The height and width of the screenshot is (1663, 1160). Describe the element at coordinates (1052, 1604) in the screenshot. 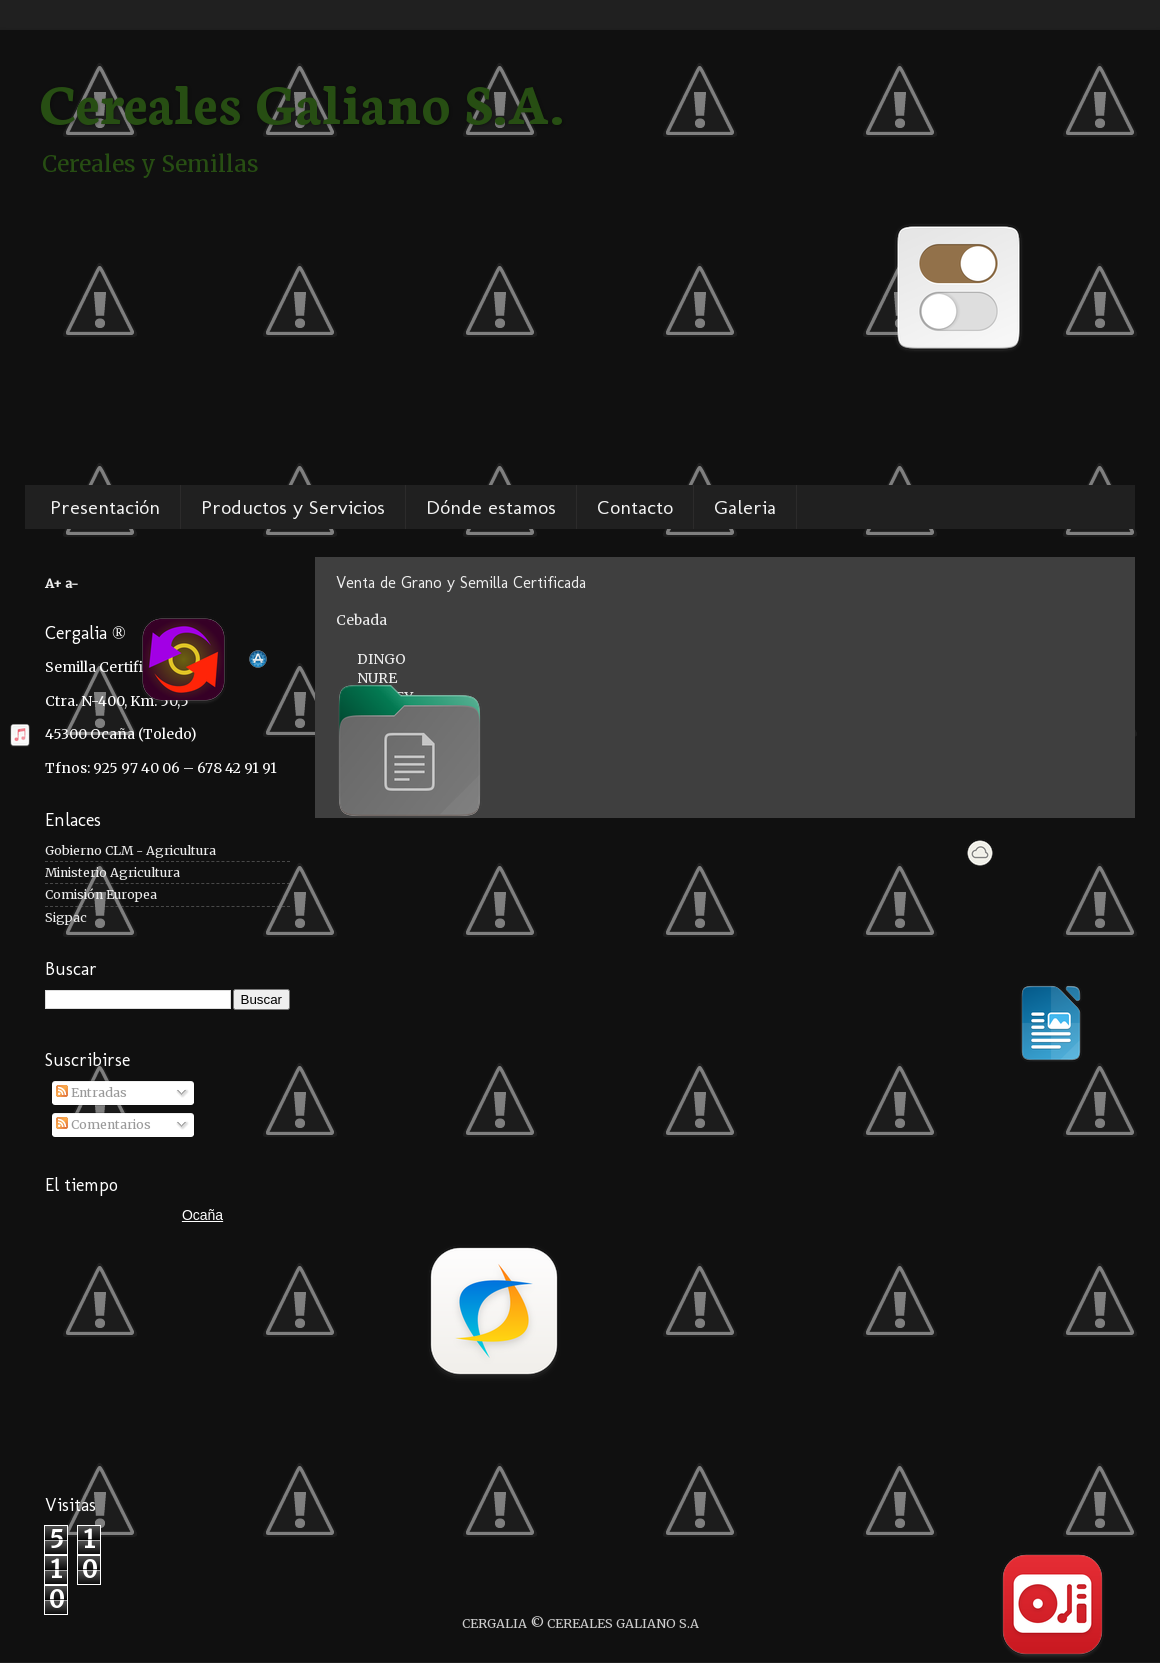

I see `open monophony music player app` at that location.